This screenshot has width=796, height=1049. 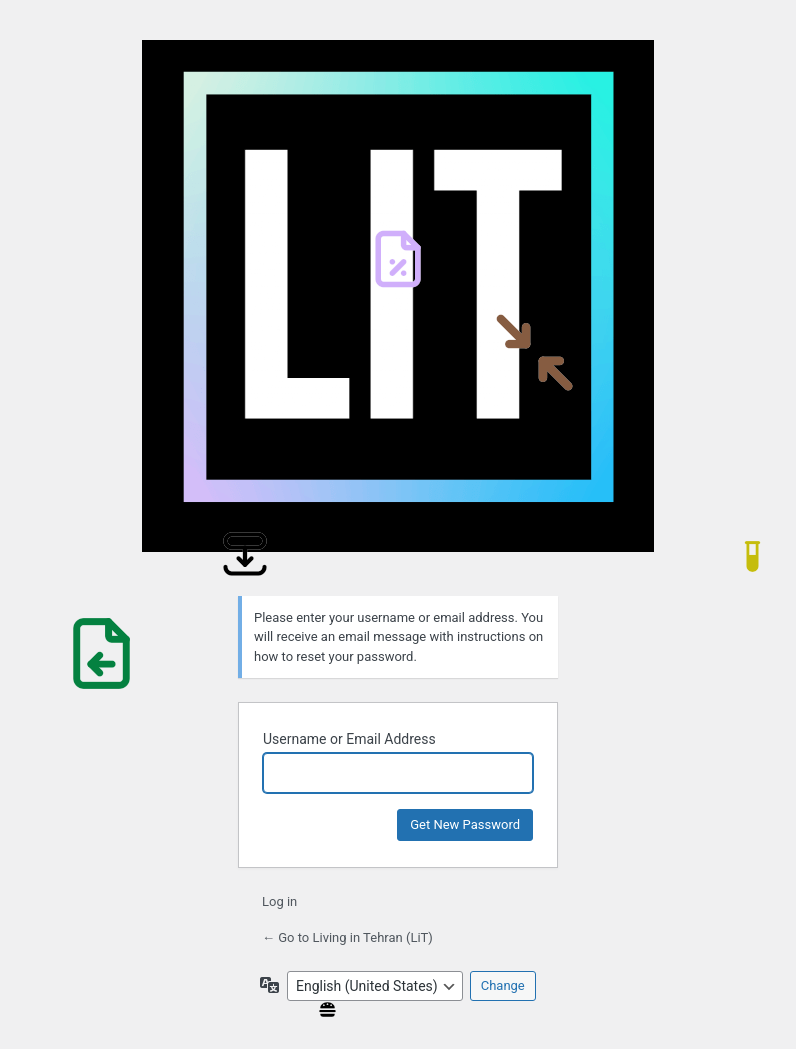 I want to click on import a file from another location, so click(x=101, y=653).